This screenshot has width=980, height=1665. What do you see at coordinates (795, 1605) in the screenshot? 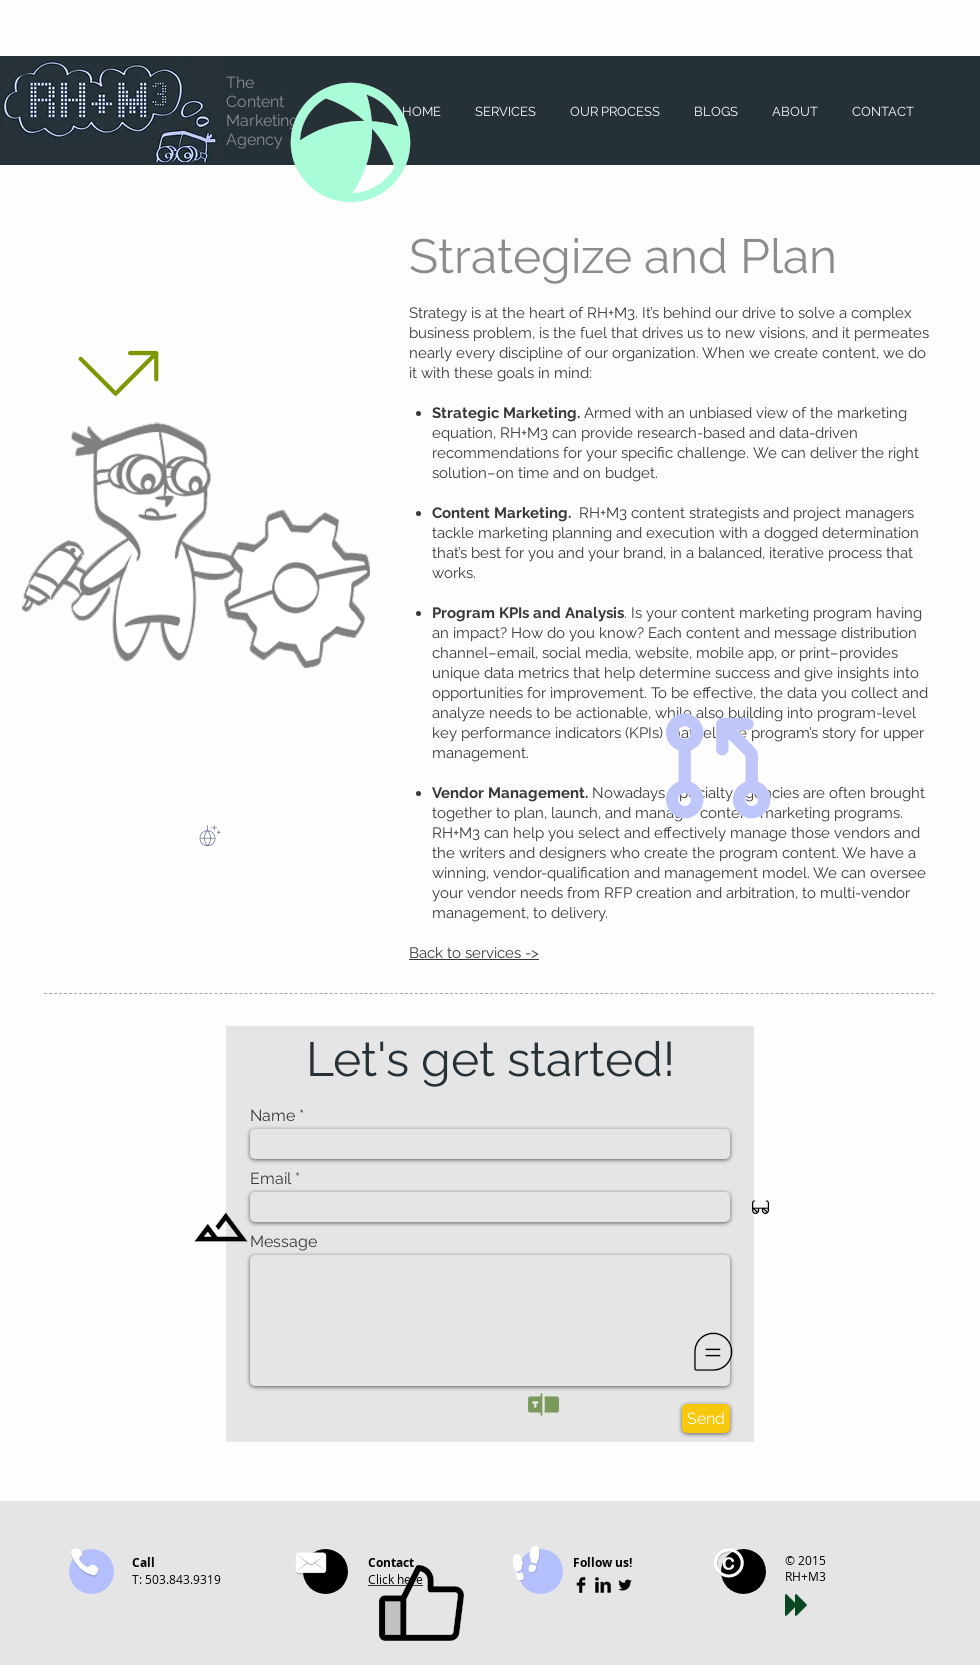
I see `skip forward or fast forward` at bounding box center [795, 1605].